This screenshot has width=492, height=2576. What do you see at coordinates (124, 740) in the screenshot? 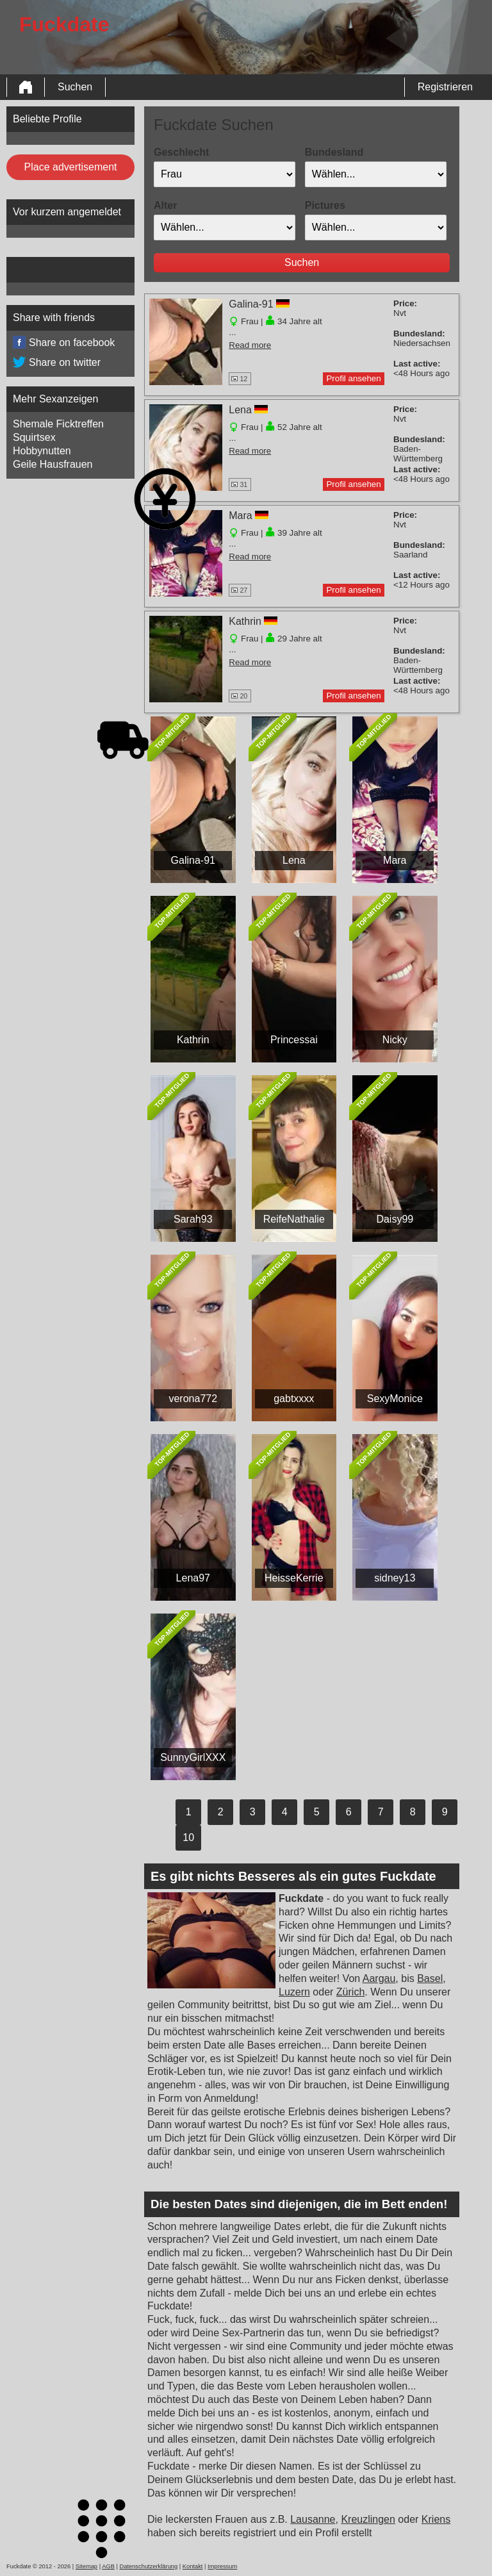
I see `track field delivery or off-road shipment` at bounding box center [124, 740].